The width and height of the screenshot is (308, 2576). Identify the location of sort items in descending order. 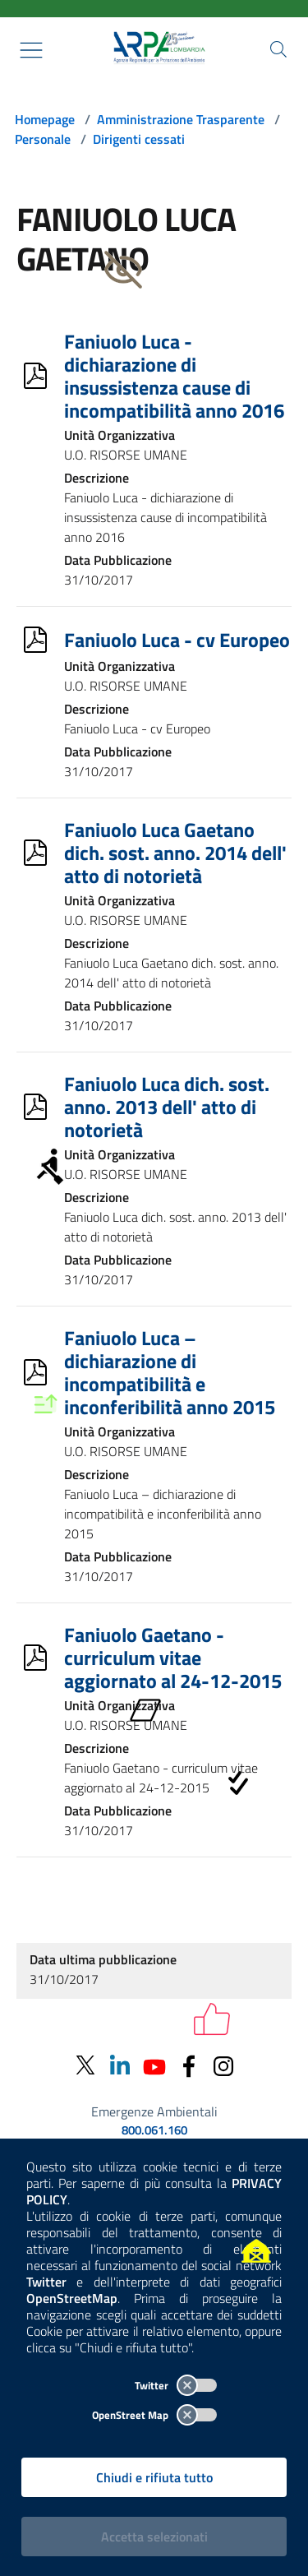
(44, 1404).